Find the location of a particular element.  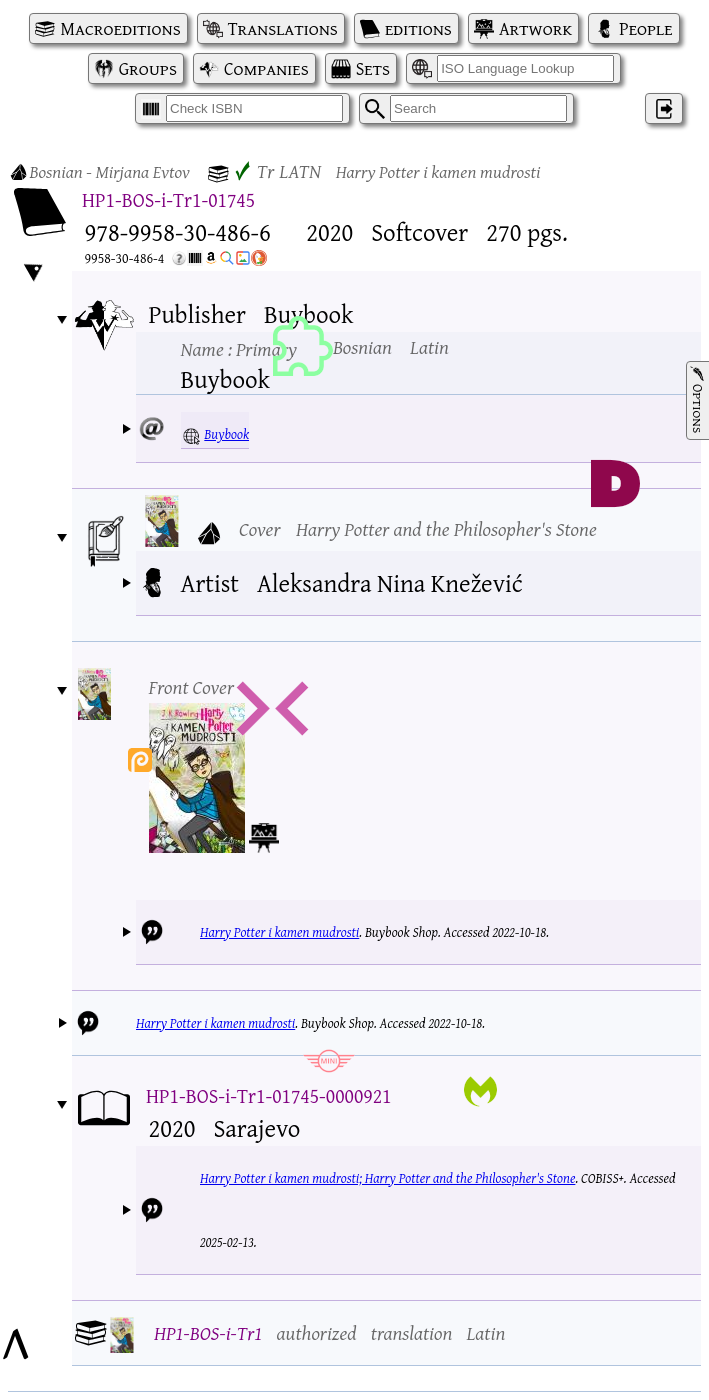

open malwarebytes antivirus software is located at coordinates (480, 1091).